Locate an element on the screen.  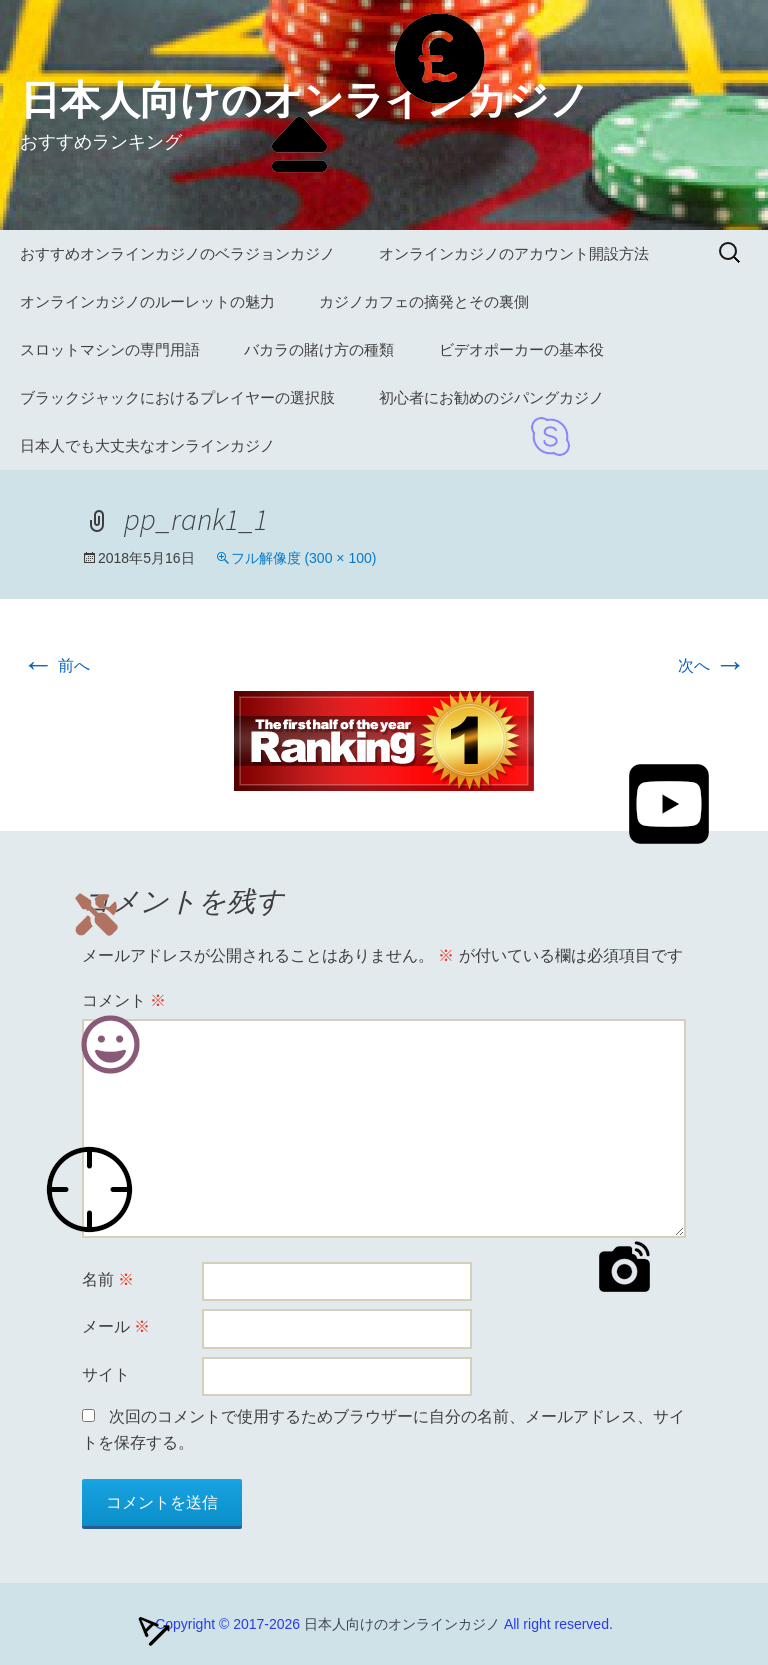
open skype app is located at coordinates (550, 436).